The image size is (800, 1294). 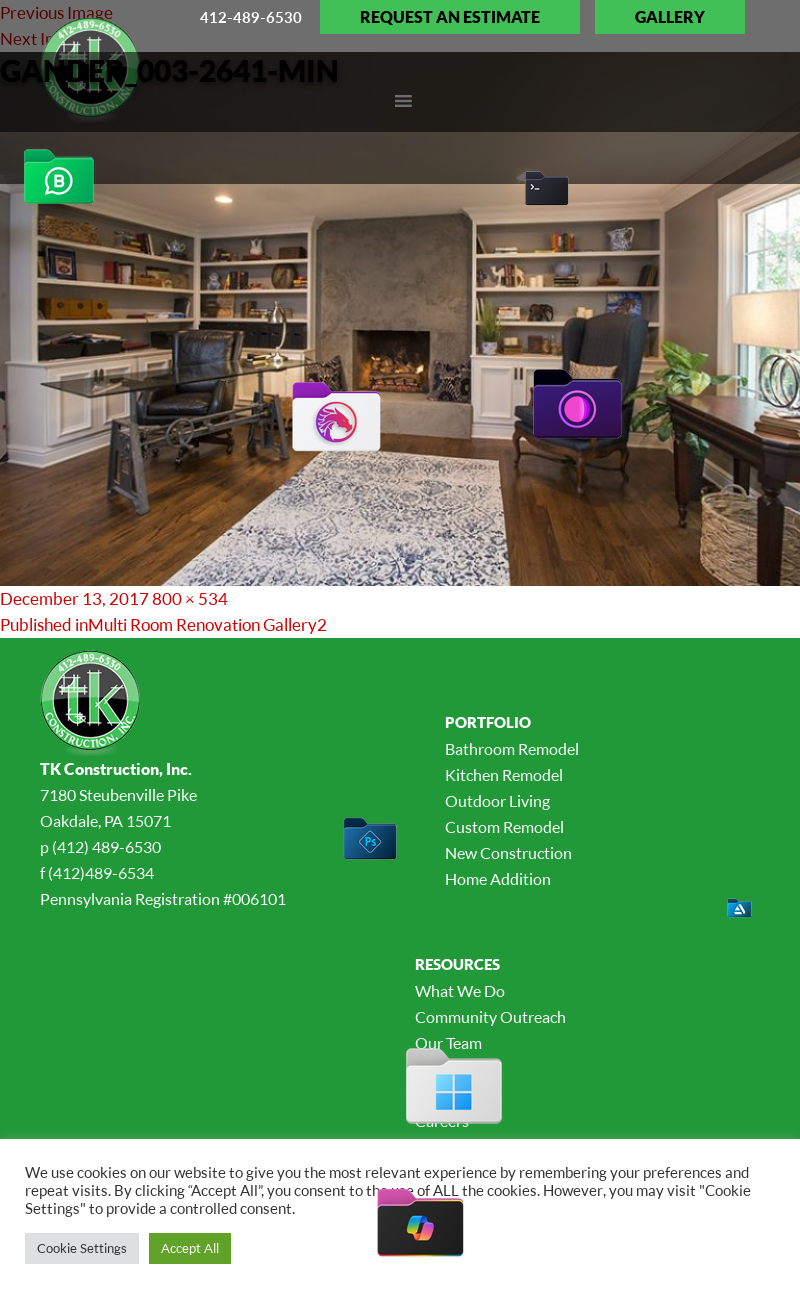 What do you see at coordinates (739, 908) in the screenshot?
I see `folder for artstation project files` at bounding box center [739, 908].